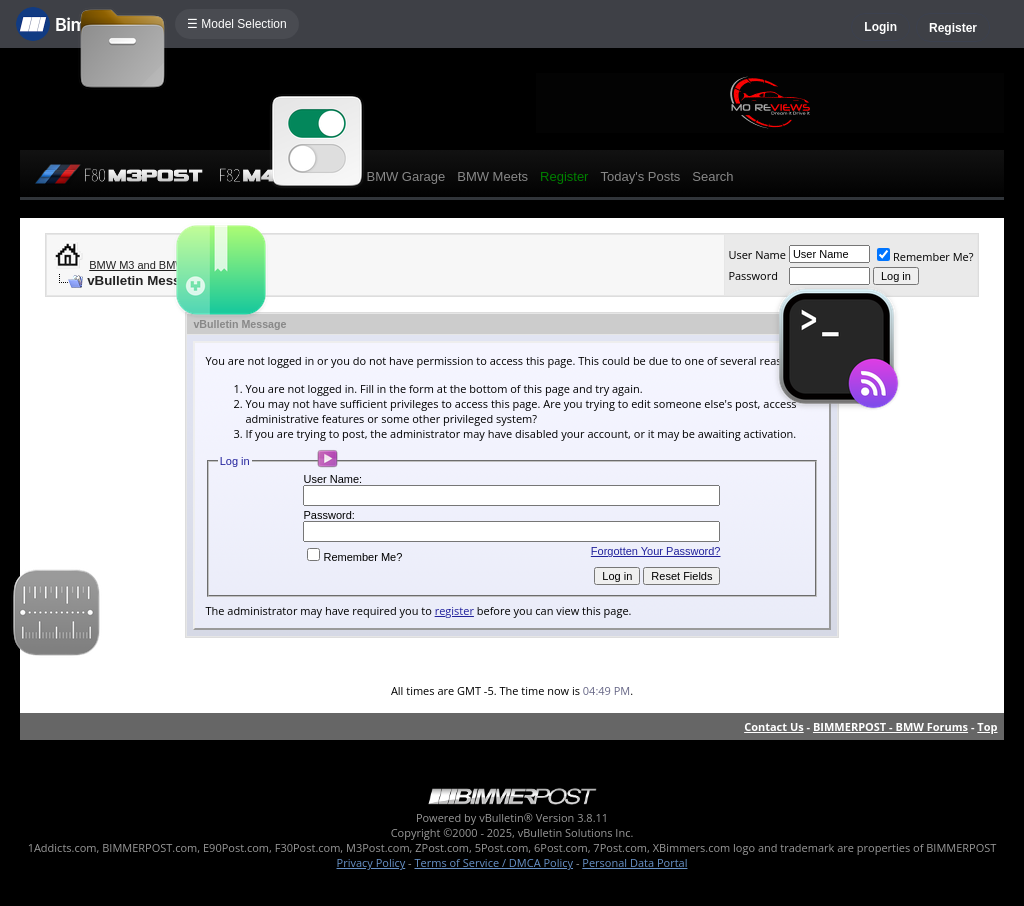 This screenshot has width=1024, height=906. Describe the element at coordinates (221, 270) in the screenshot. I see `open yast software group manager` at that location.